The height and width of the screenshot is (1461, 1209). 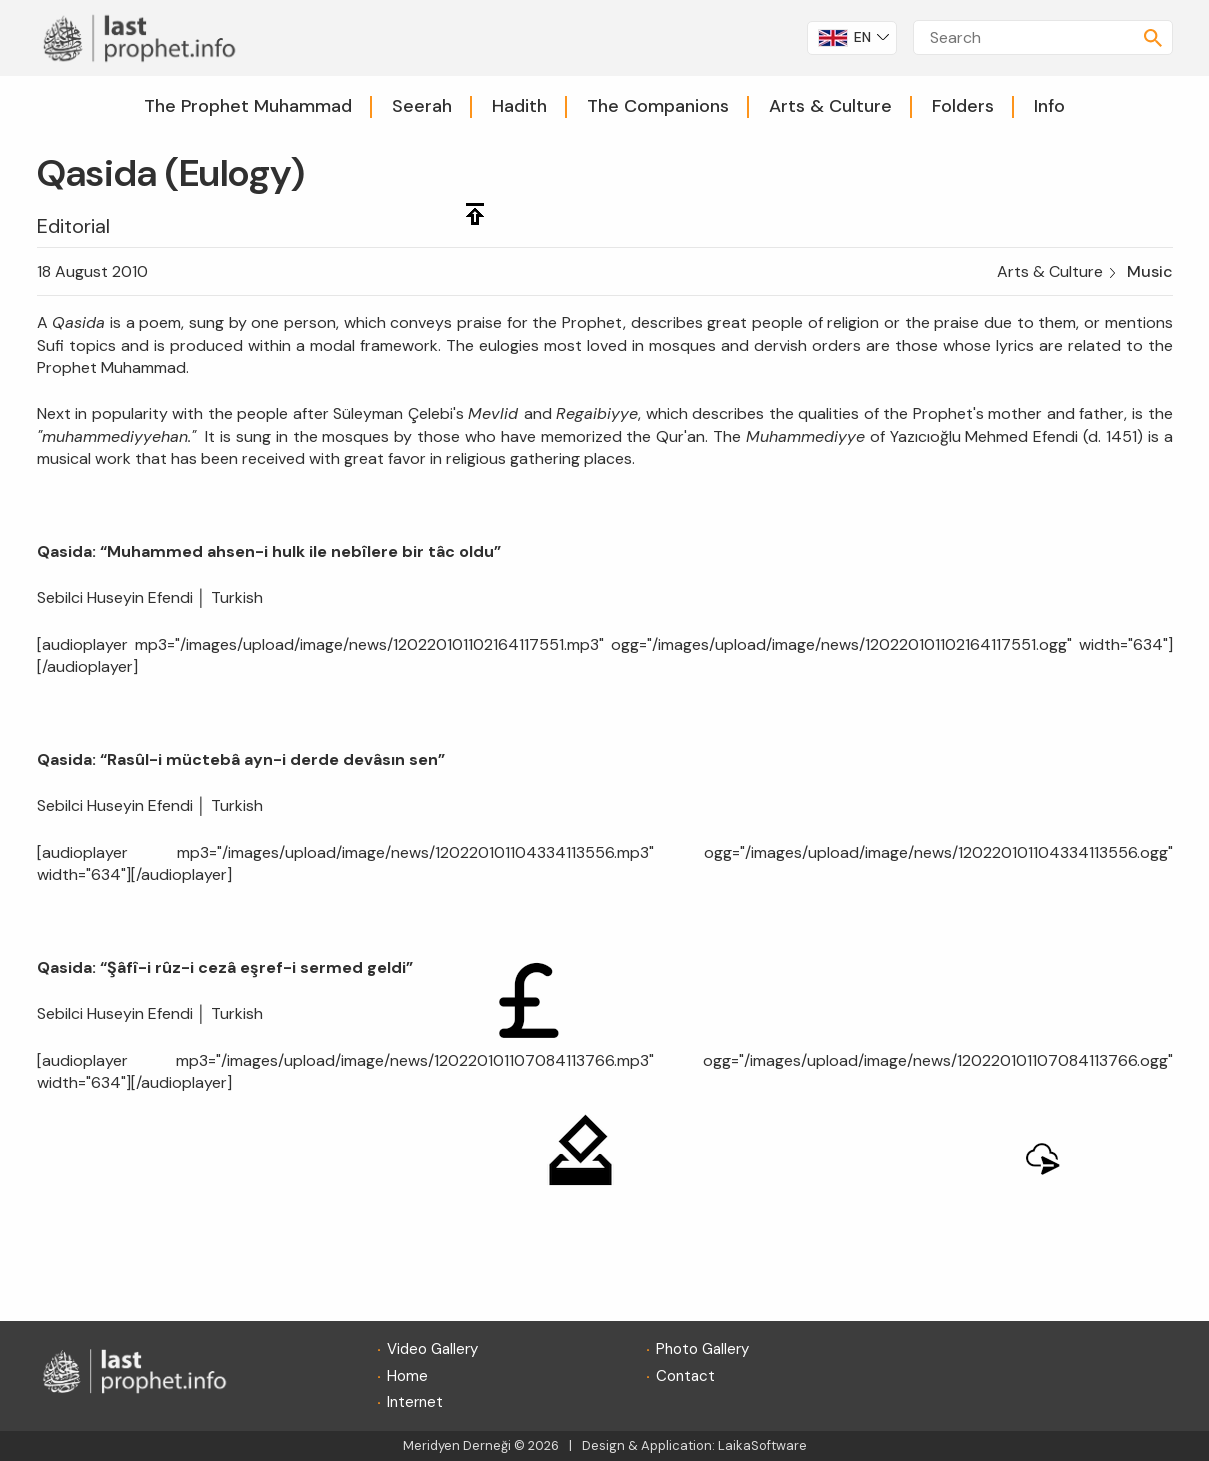 What do you see at coordinates (580, 1150) in the screenshot?
I see `cast your vote or submit a ballot` at bounding box center [580, 1150].